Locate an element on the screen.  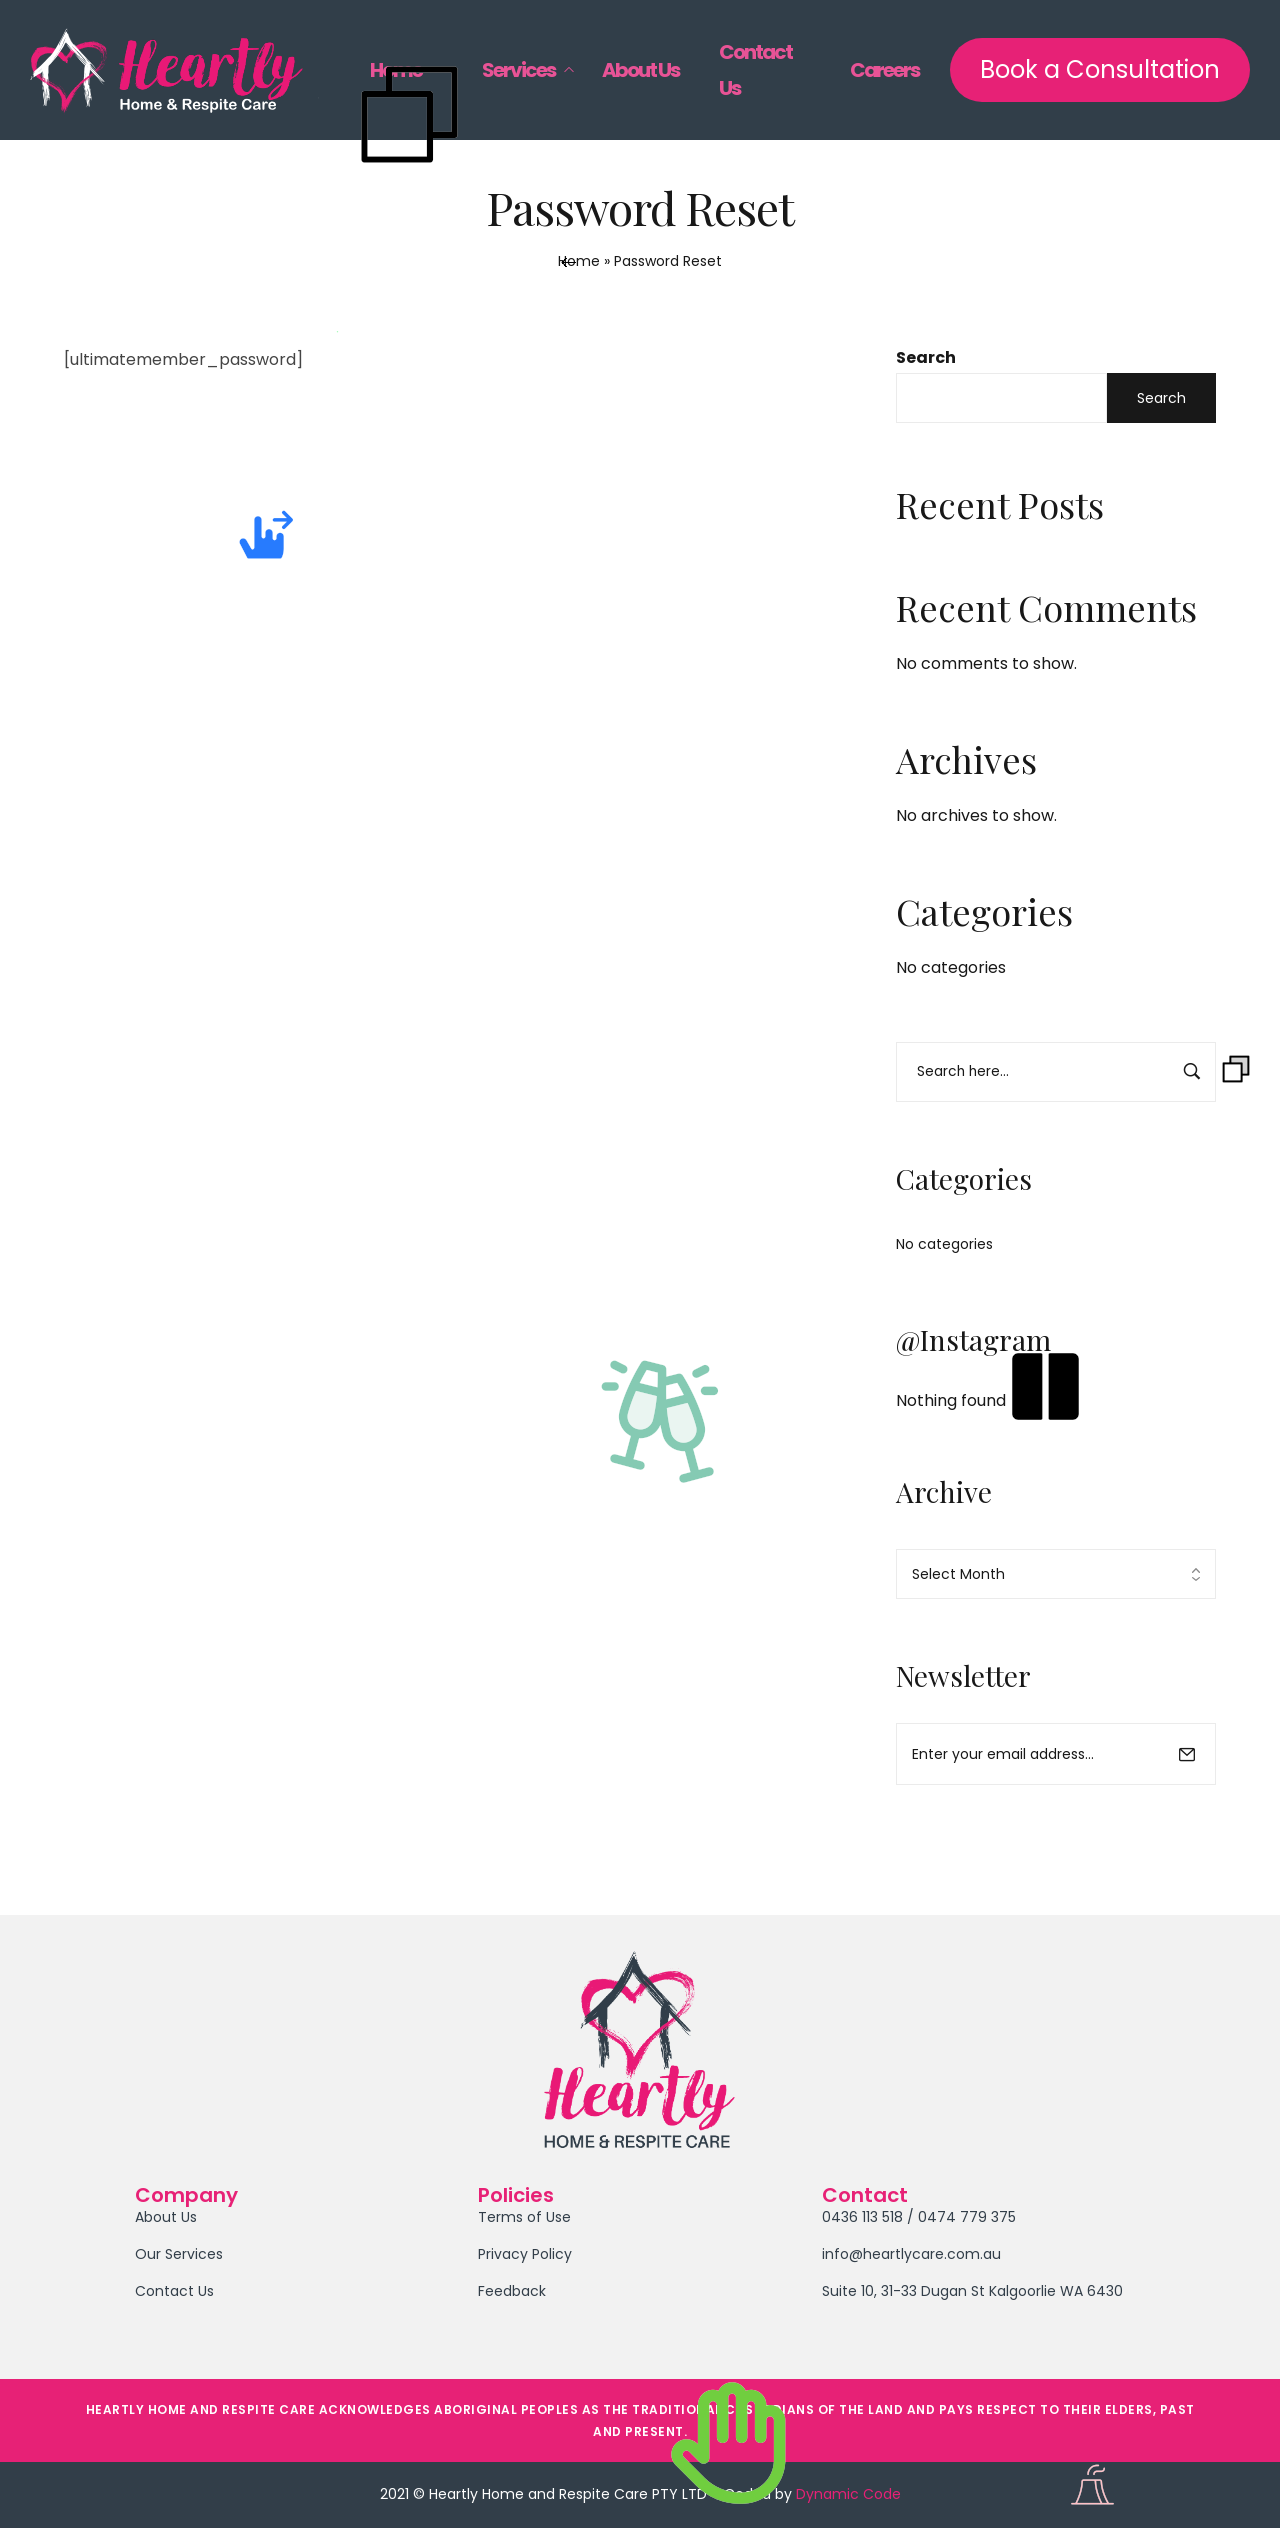
navigate back or return to previous screen is located at coordinates (568, 262).